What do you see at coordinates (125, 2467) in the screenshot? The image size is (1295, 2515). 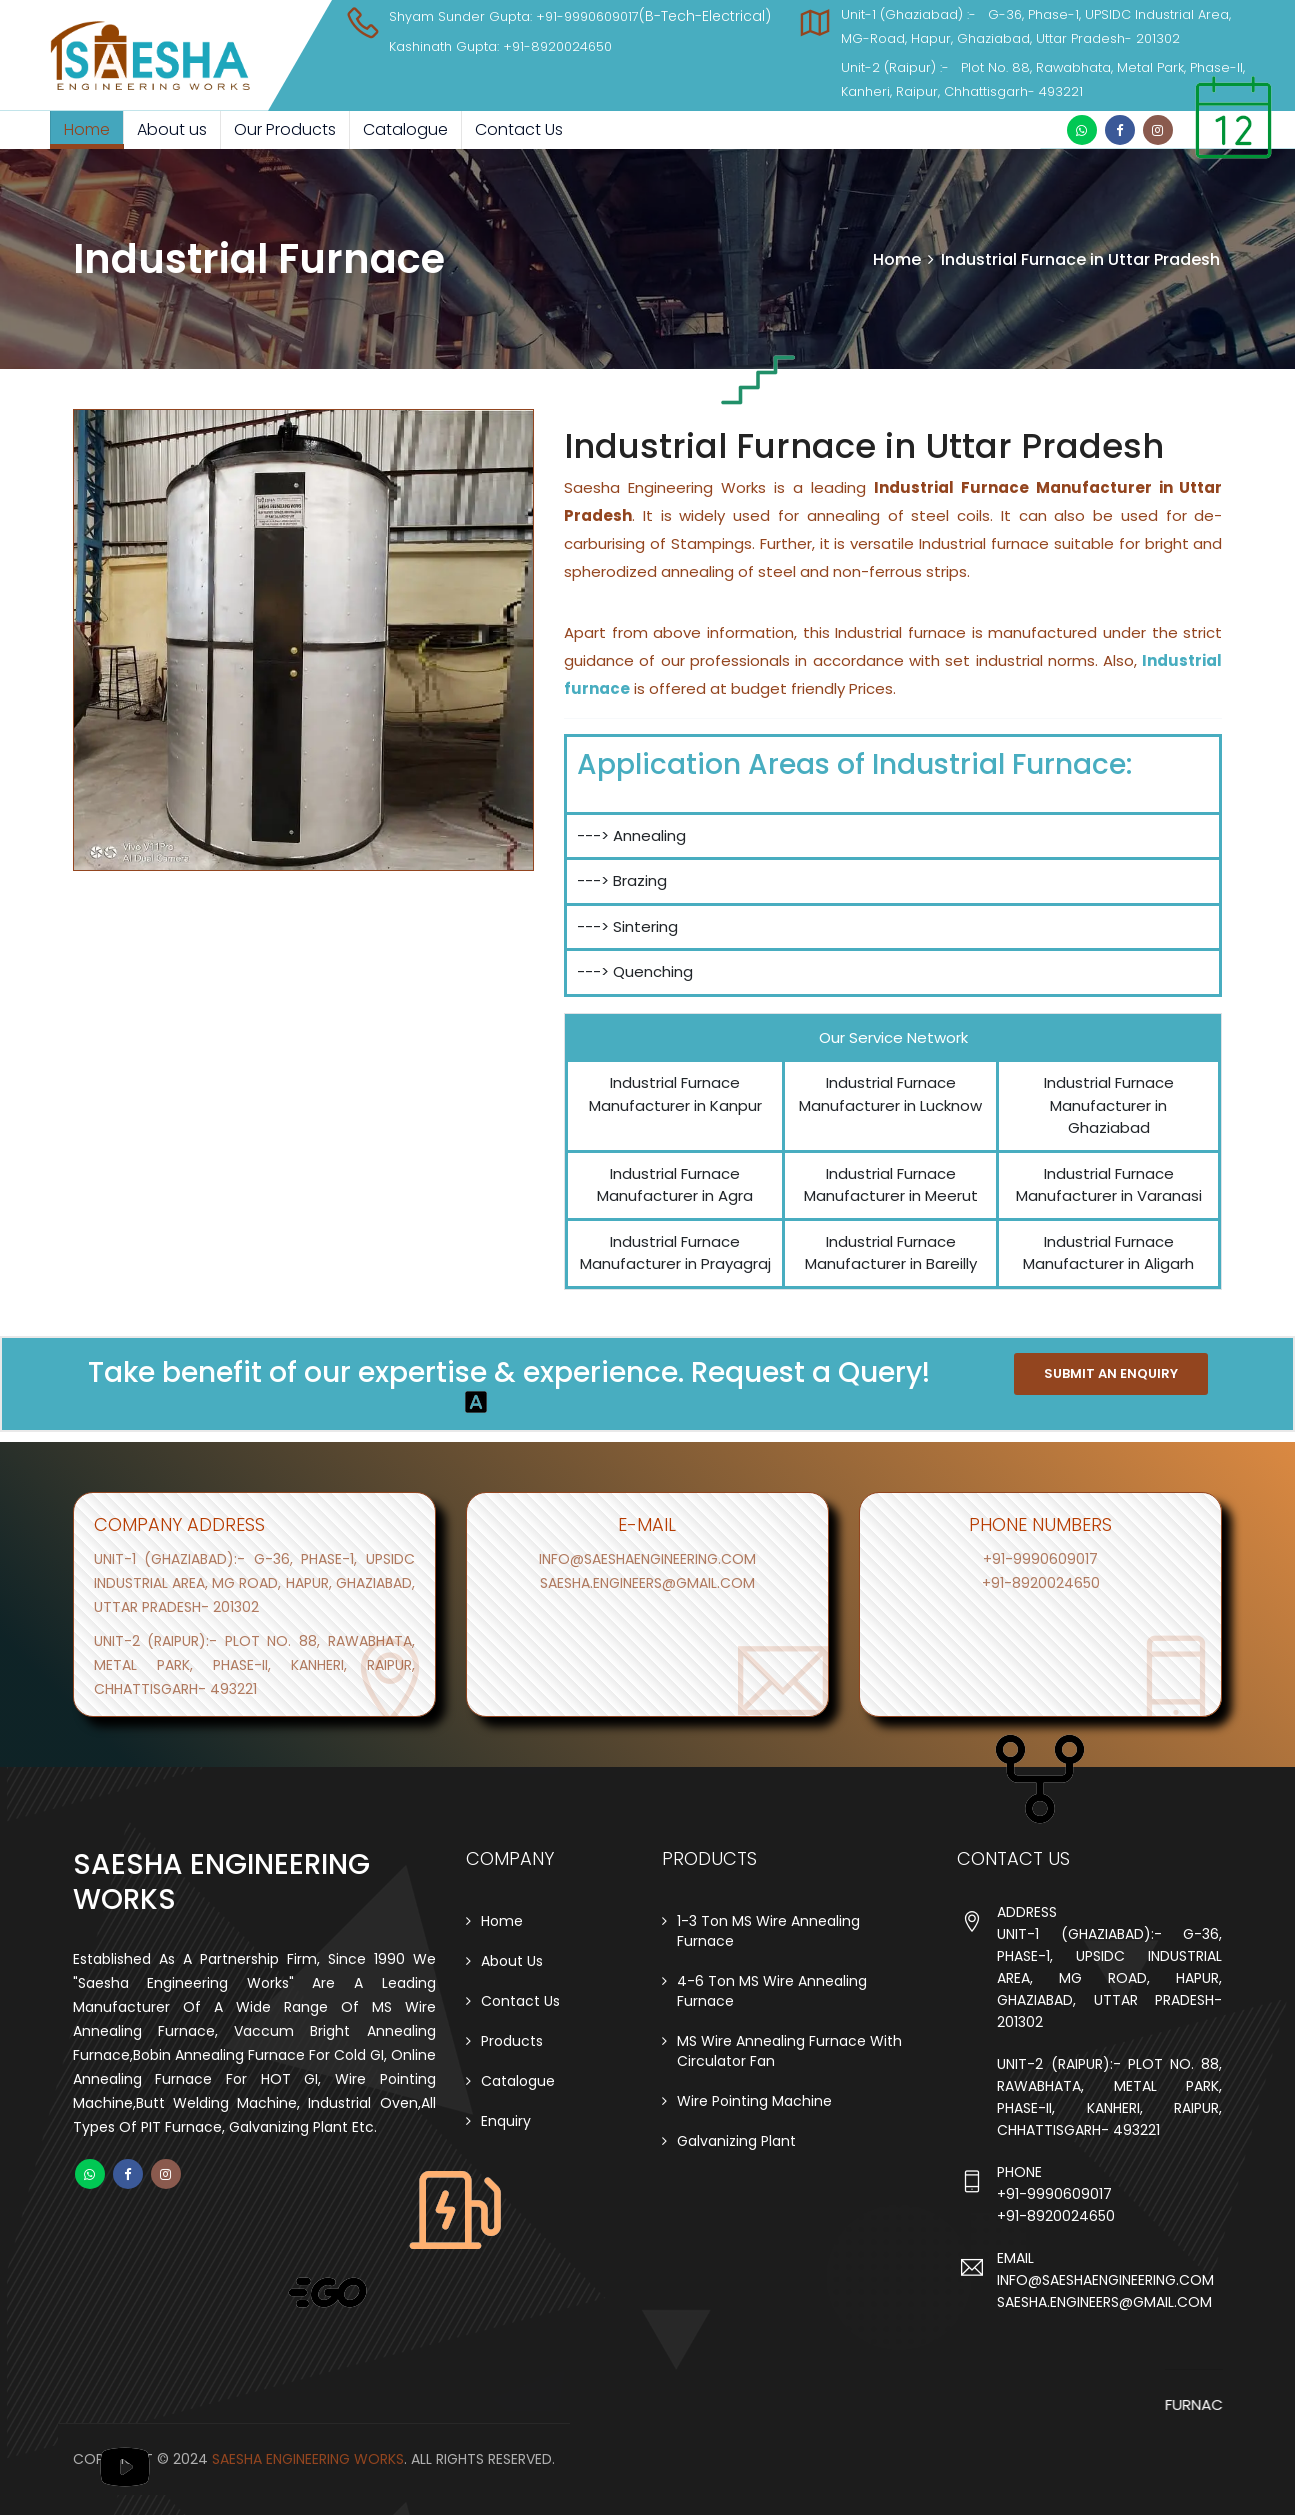 I see `open YouTube app` at bounding box center [125, 2467].